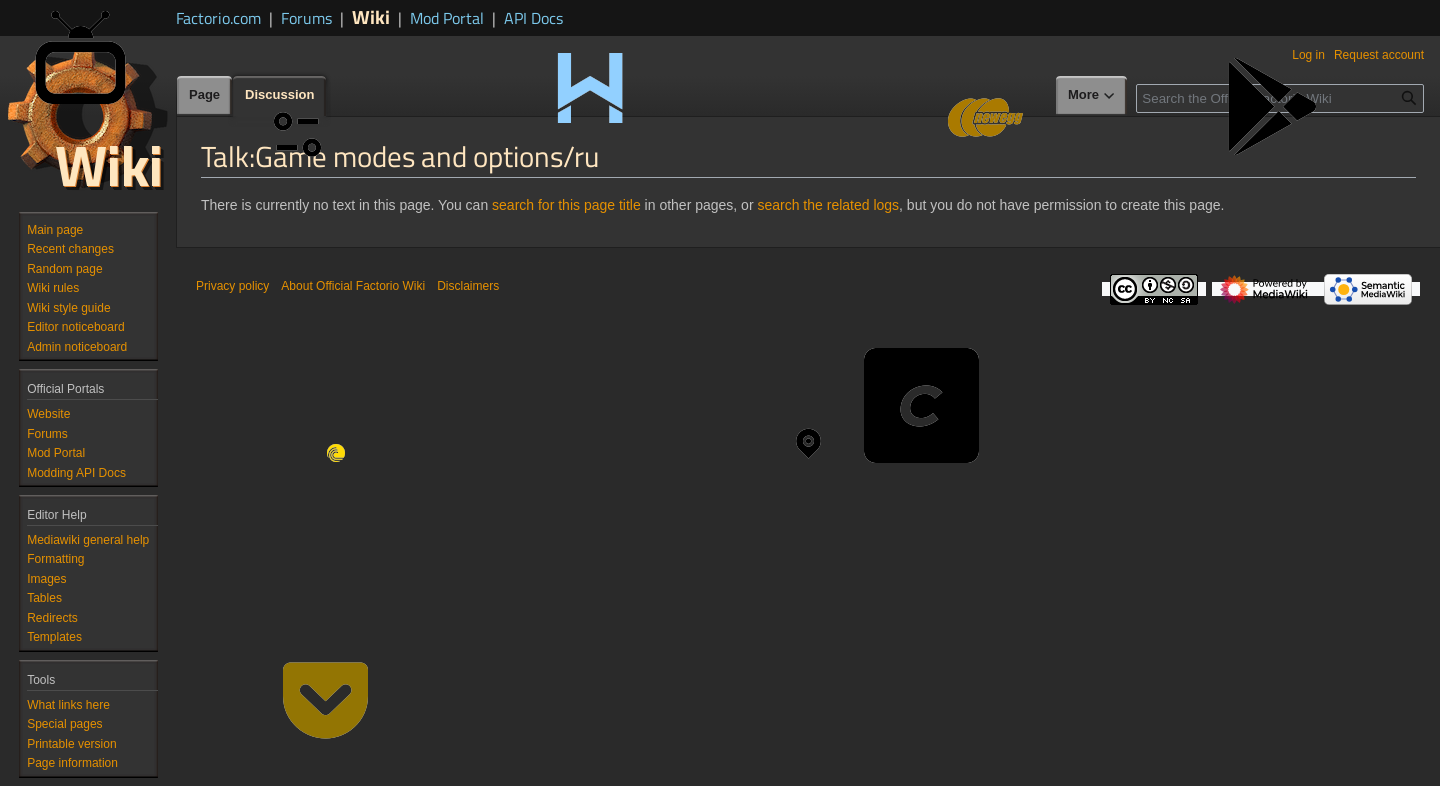  I want to click on open the Google Play Store, so click(1272, 106).